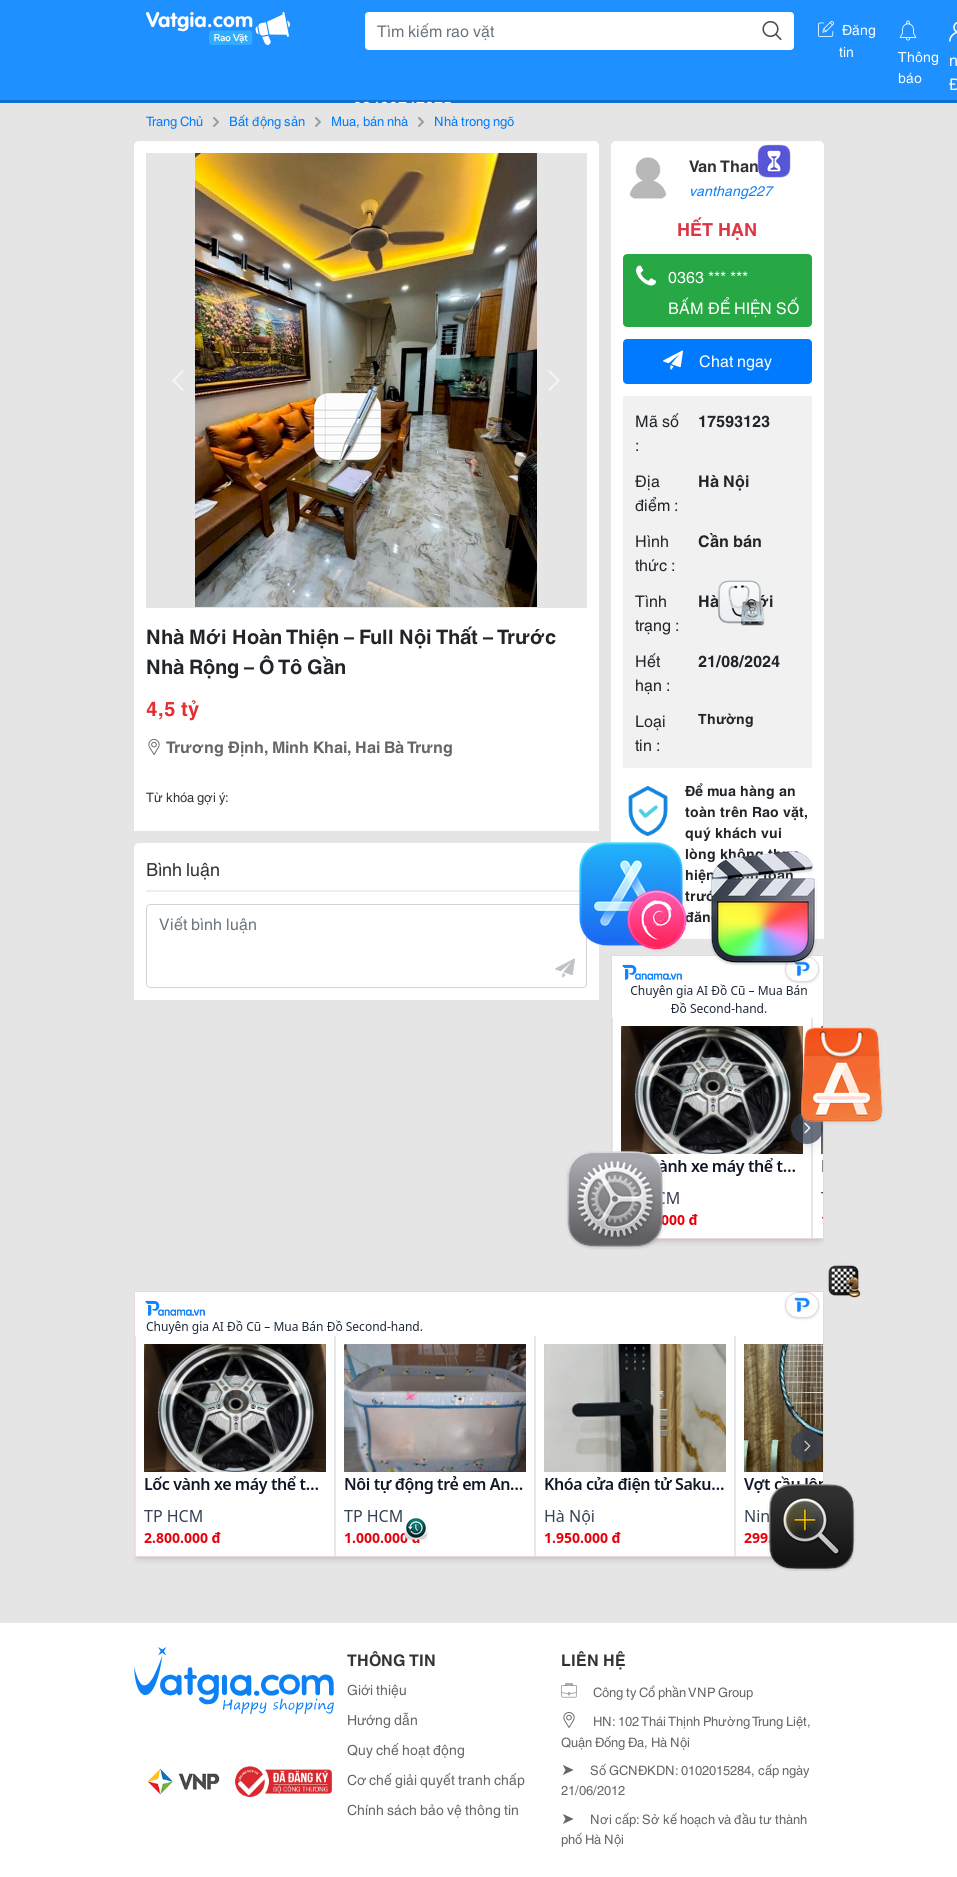  I want to click on open the magnifier accessibility app, so click(811, 1526).